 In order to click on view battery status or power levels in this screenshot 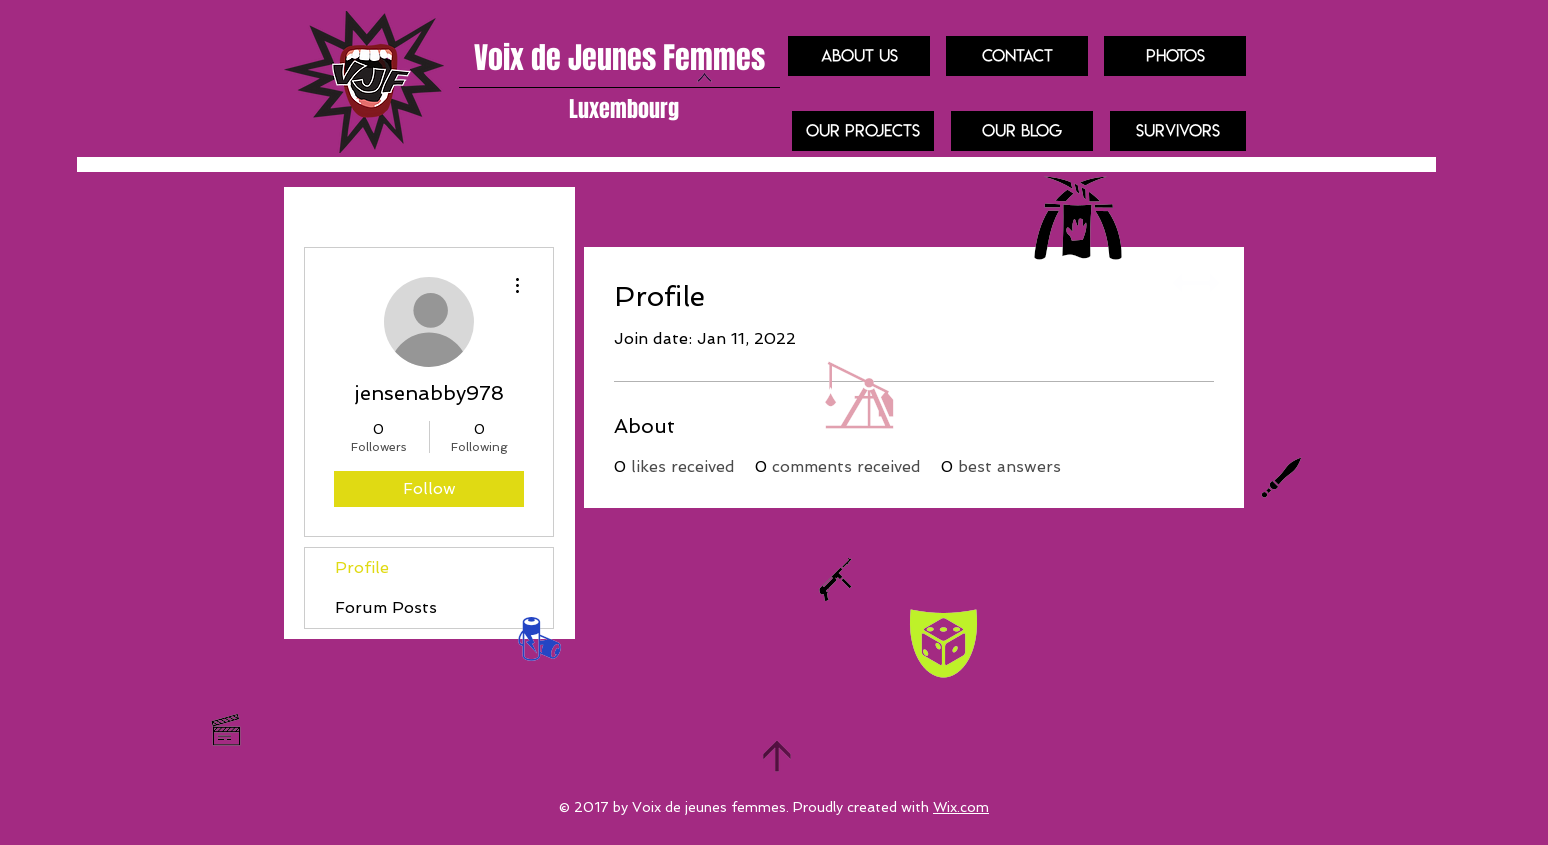, I will do `click(539, 638)`.